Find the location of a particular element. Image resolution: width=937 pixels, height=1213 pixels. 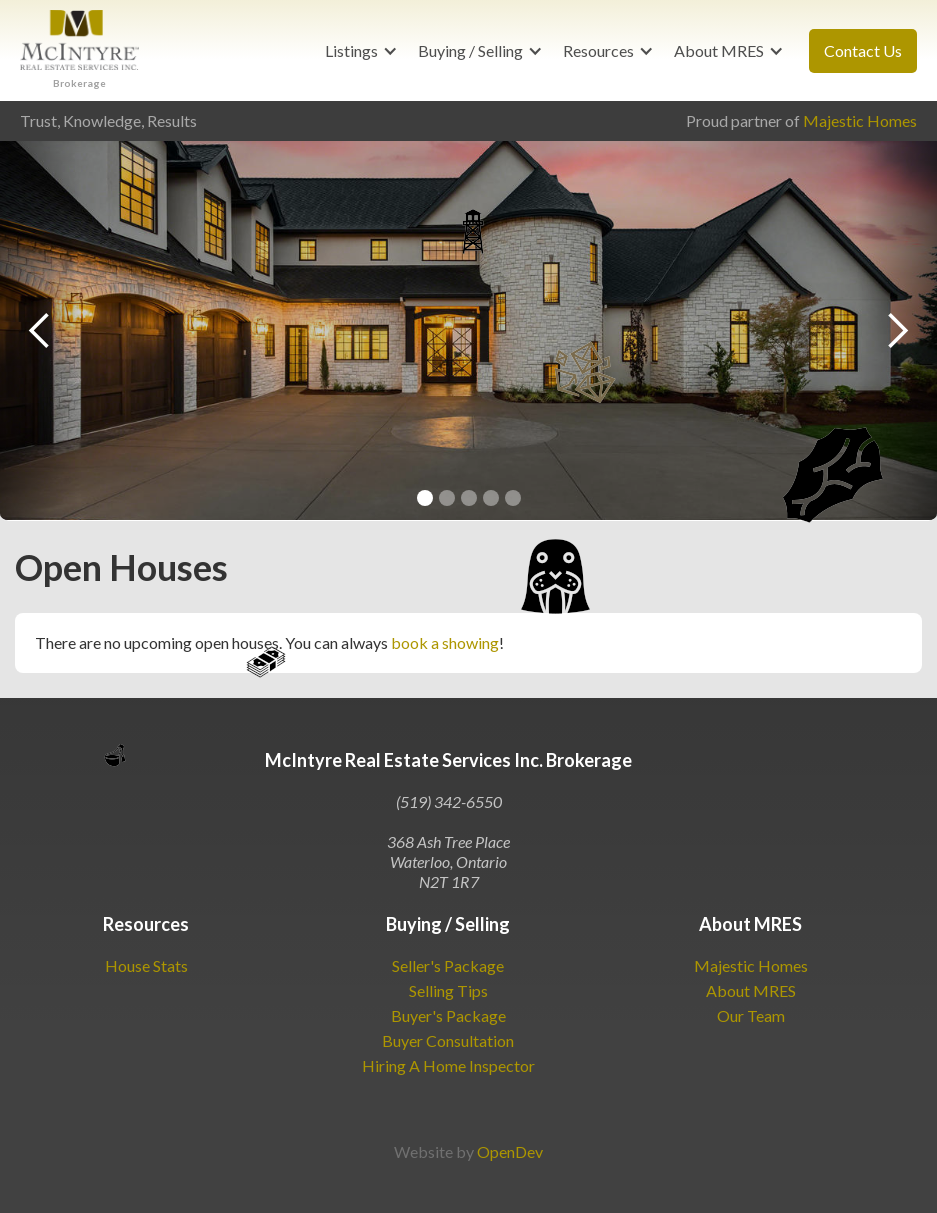

craft or upgrade primitive tools is located at coordinates (833, 475).